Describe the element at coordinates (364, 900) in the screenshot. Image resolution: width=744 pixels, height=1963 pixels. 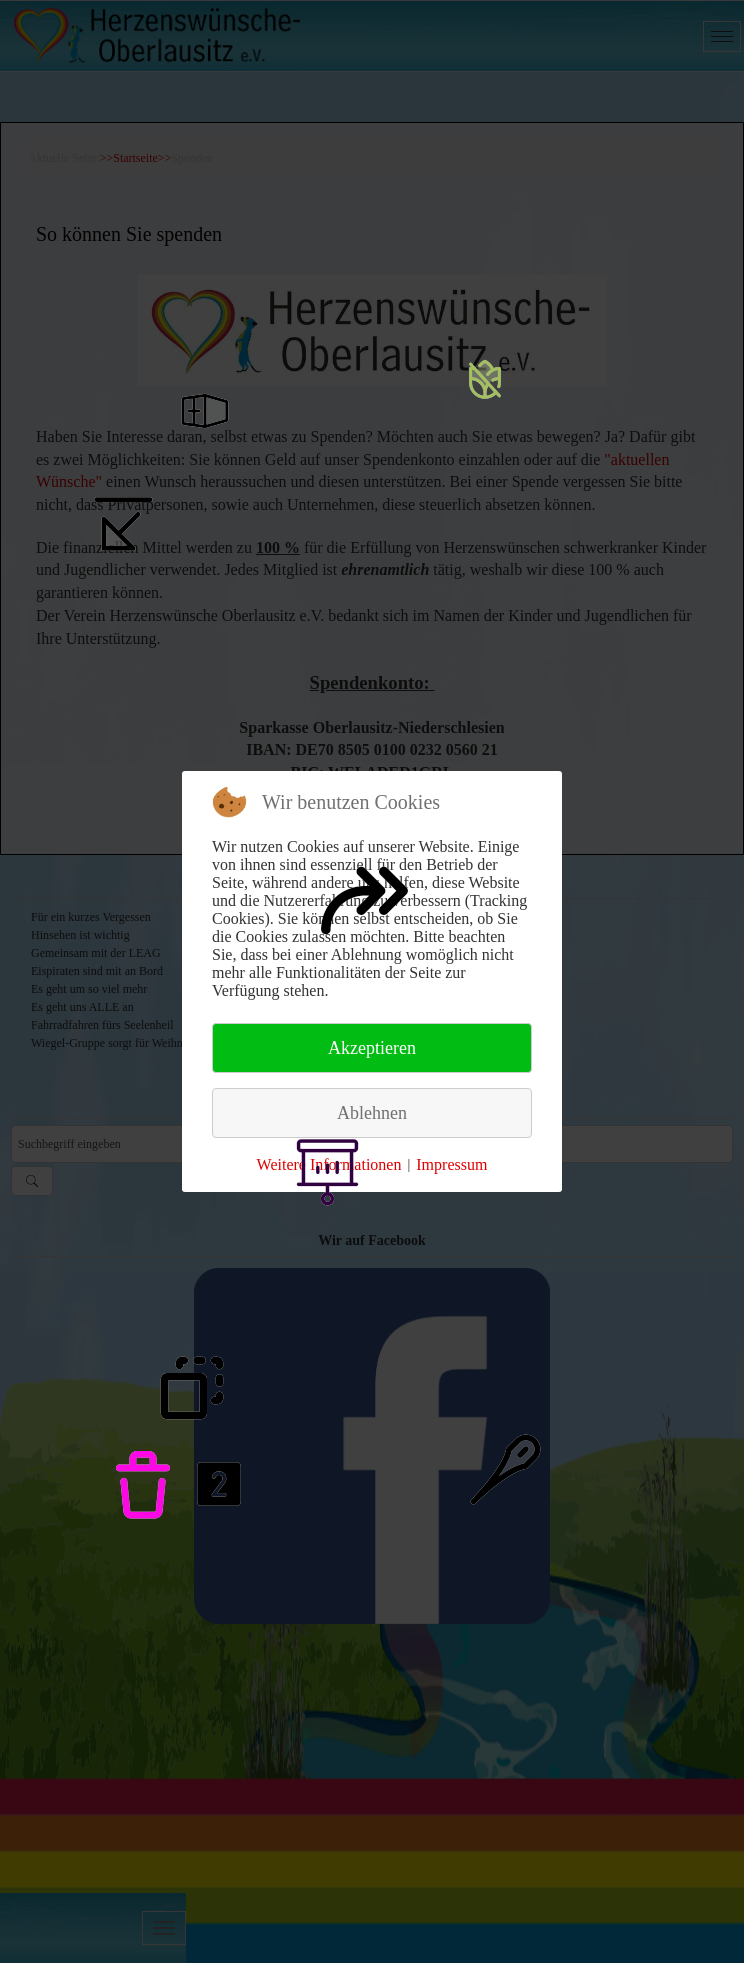
I see `forward message or content to multiple recipients` at that location.